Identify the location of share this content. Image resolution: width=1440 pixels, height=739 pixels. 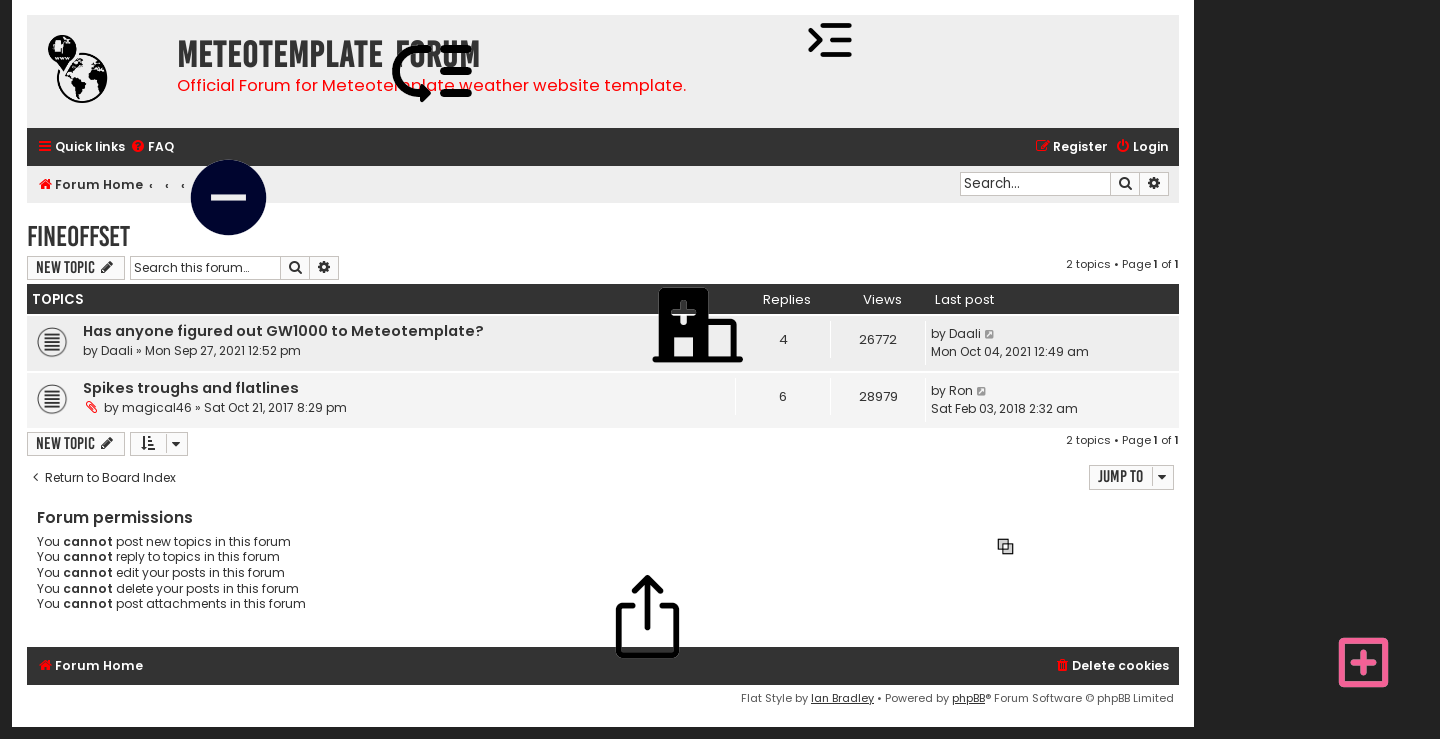
(647, 618).